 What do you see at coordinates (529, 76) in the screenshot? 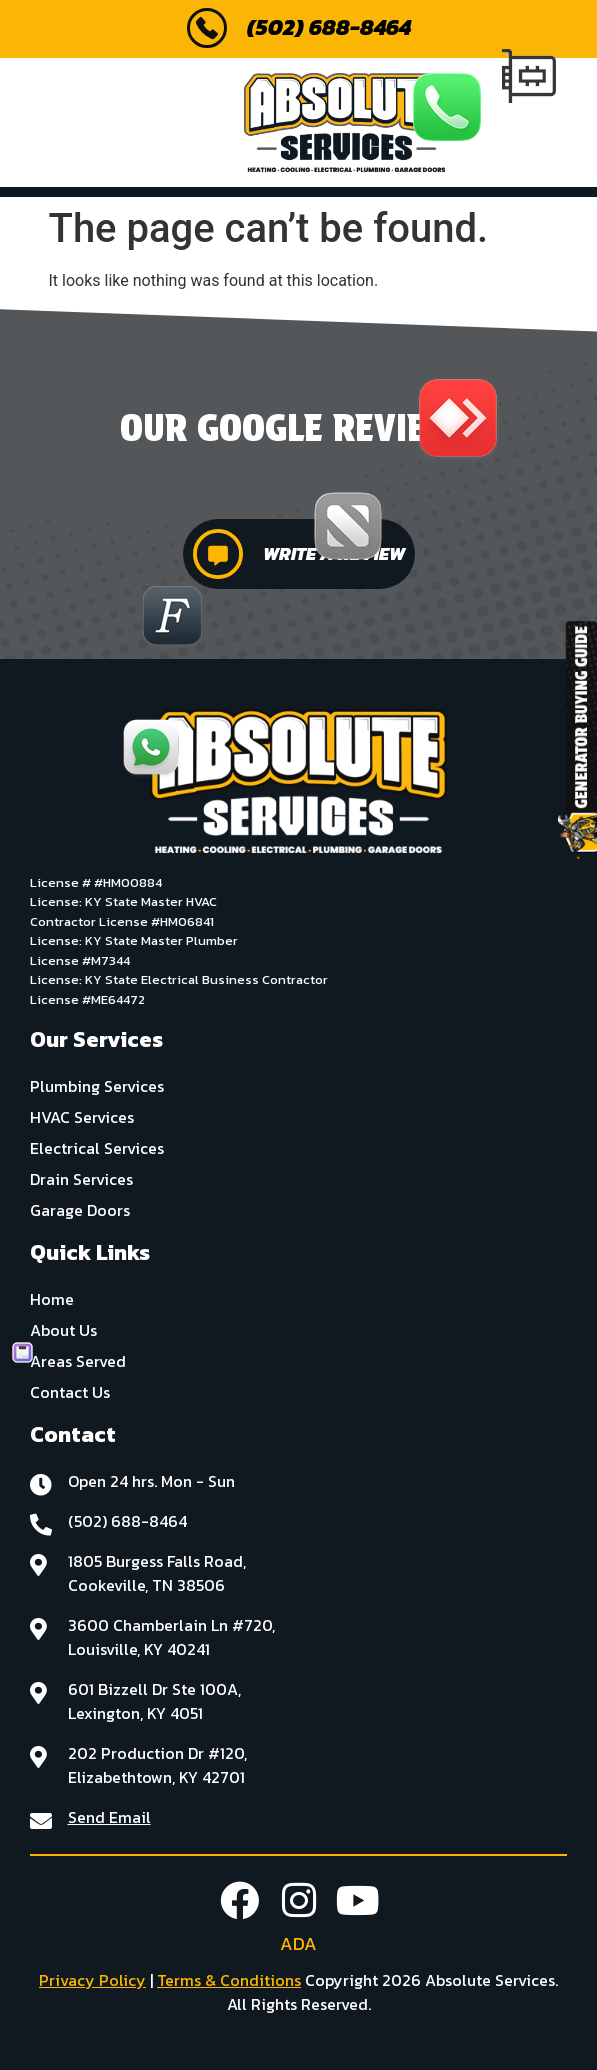
I see `access firmware settings and updates` at bounding box center [529, 76].